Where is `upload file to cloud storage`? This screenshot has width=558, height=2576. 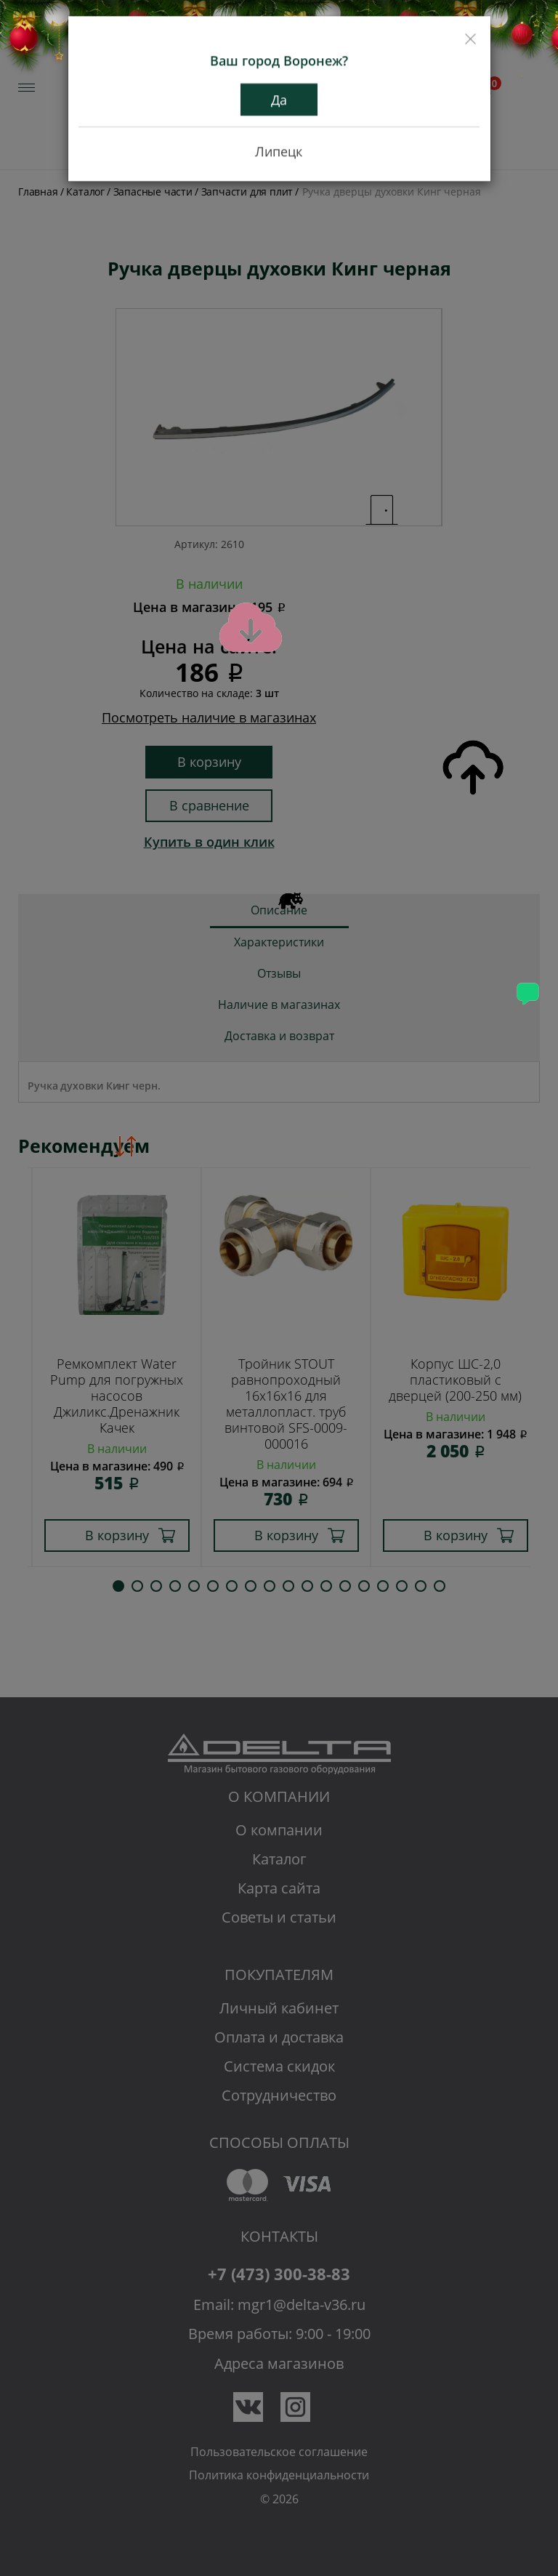
upload file to cloud storage is located at coordinates (473, 768).